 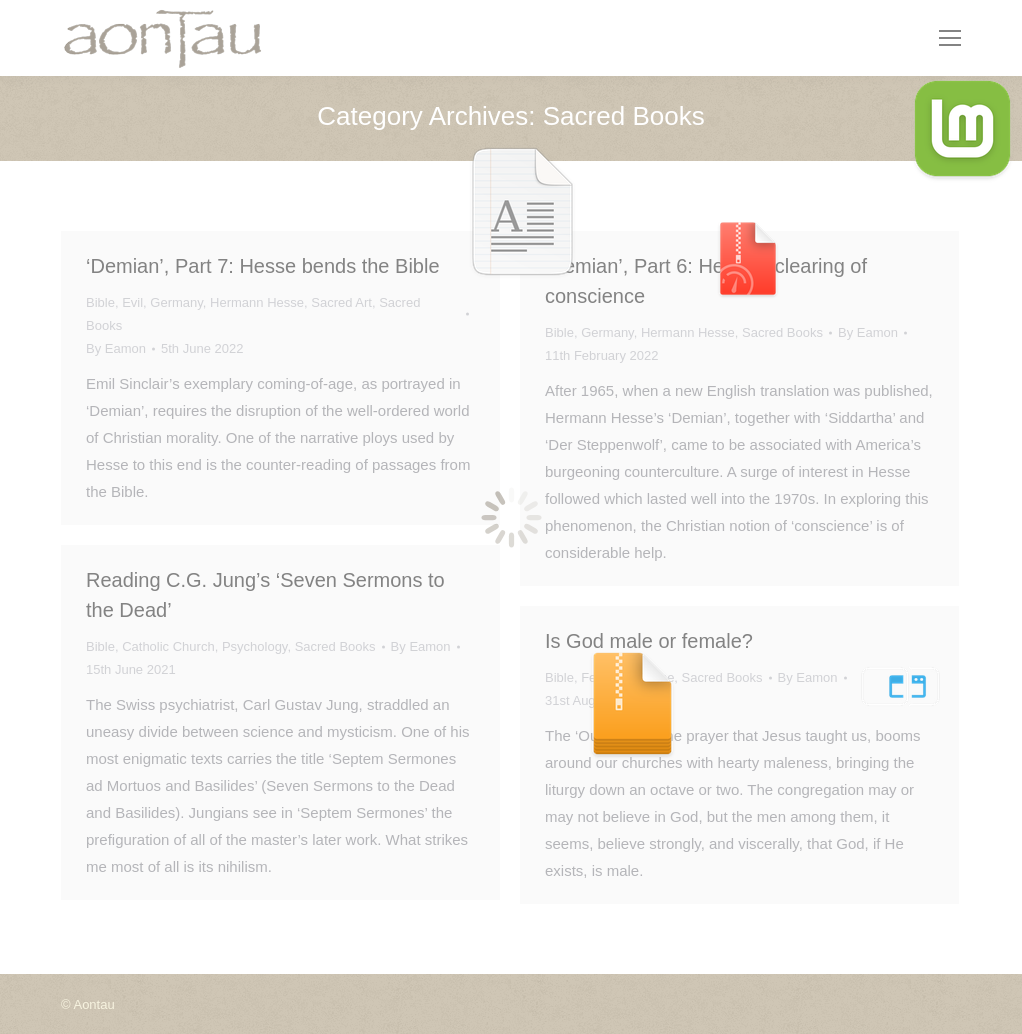 I want to click on a compressed package or archive file, so click(x=632, y=705).